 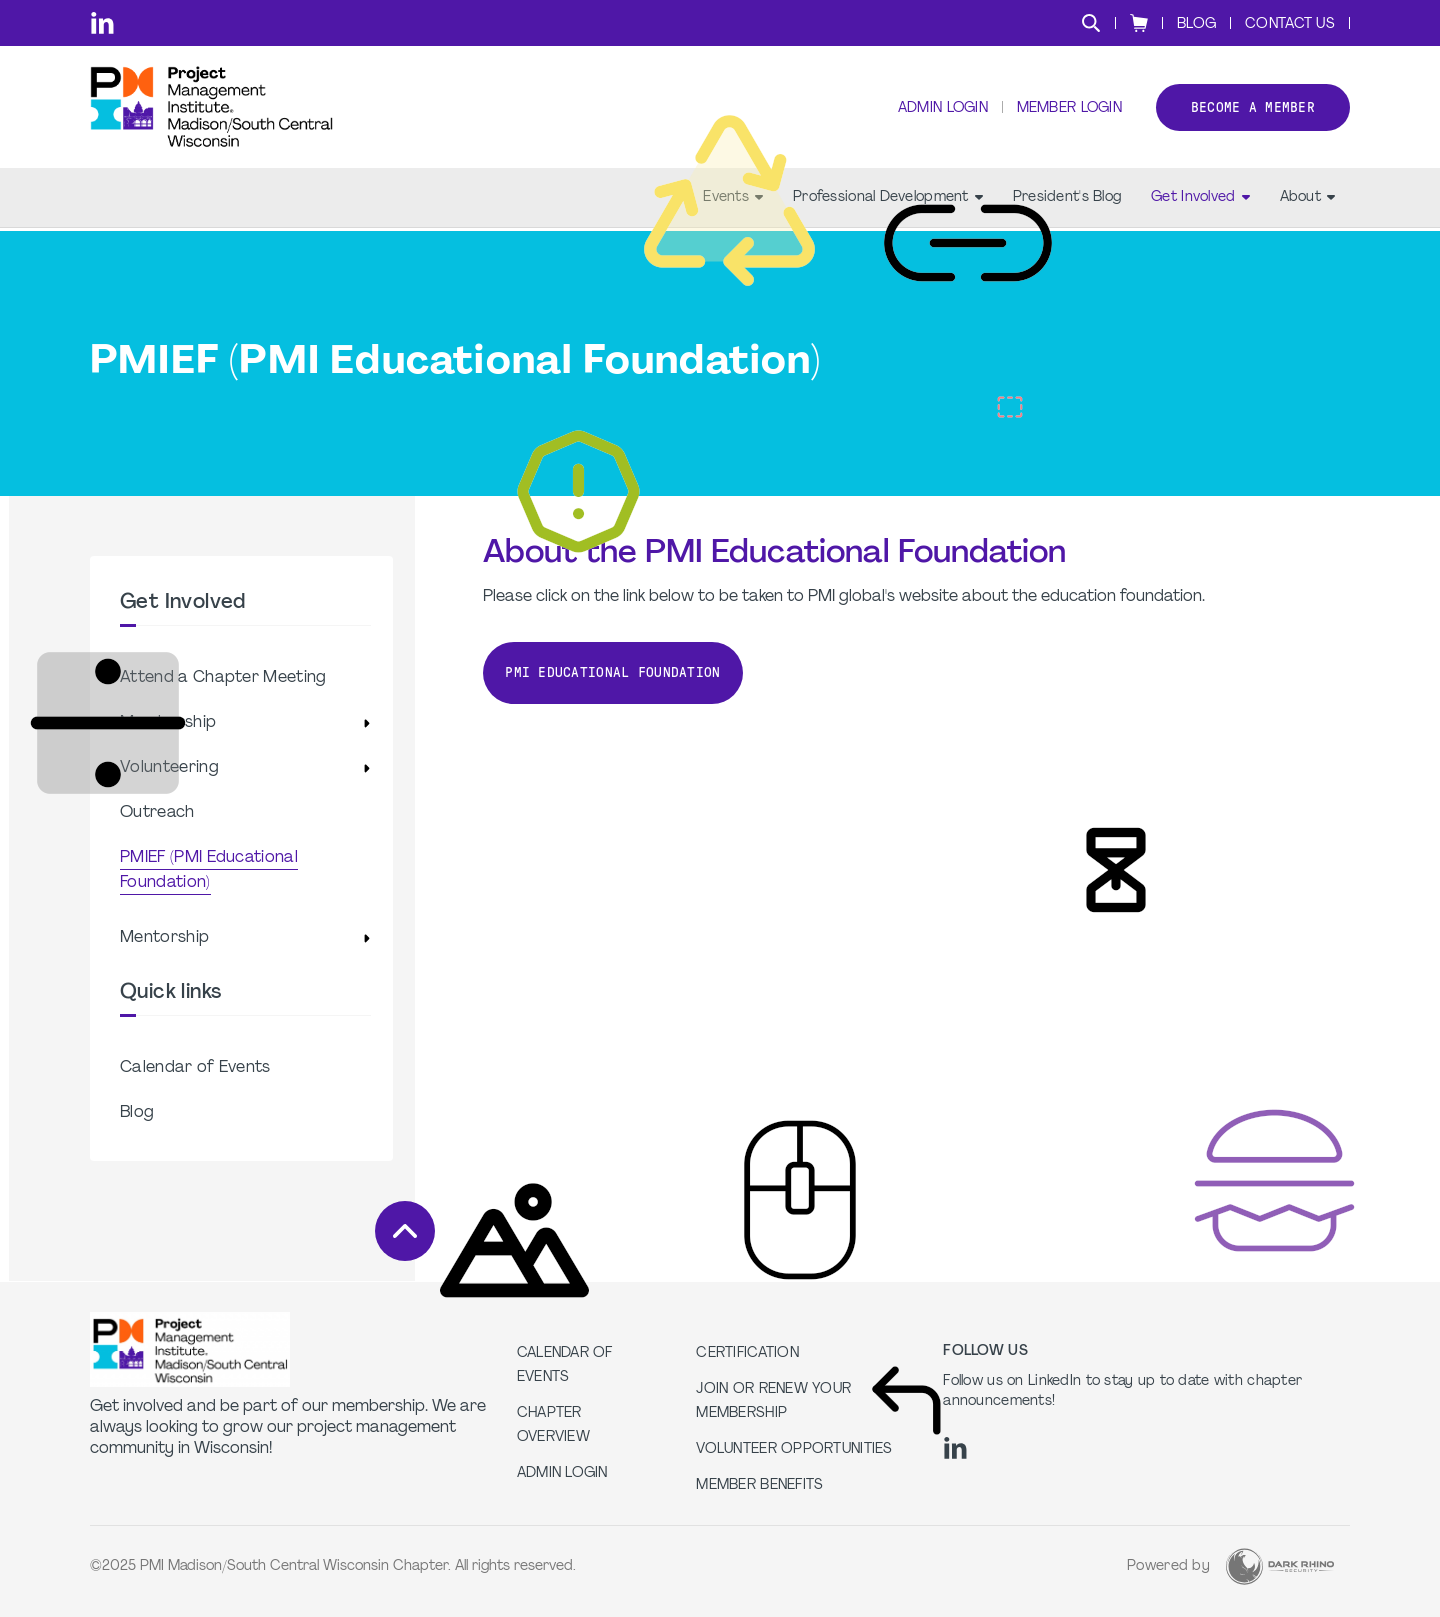 What do you see at coordinates (729, 200) in the screenshot?
I see `recycle or move item to trash` at bounding box center [729, 200].